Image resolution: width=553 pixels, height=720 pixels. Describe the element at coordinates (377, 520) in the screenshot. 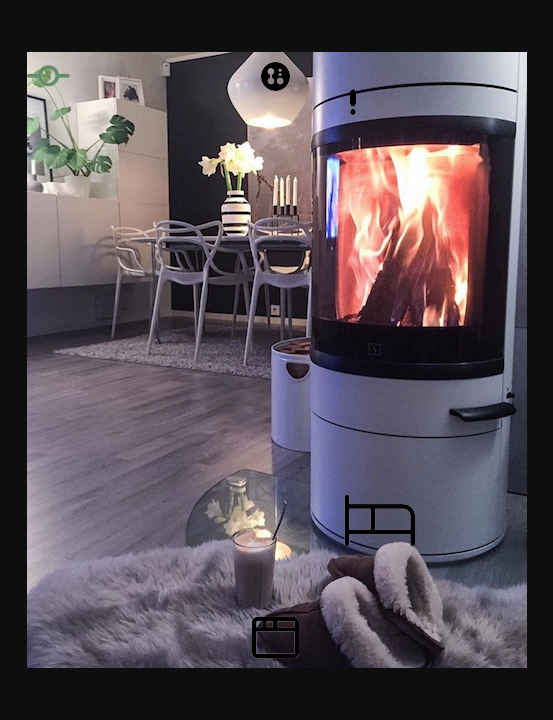

I see `view accommodation or hotel options` at that location.